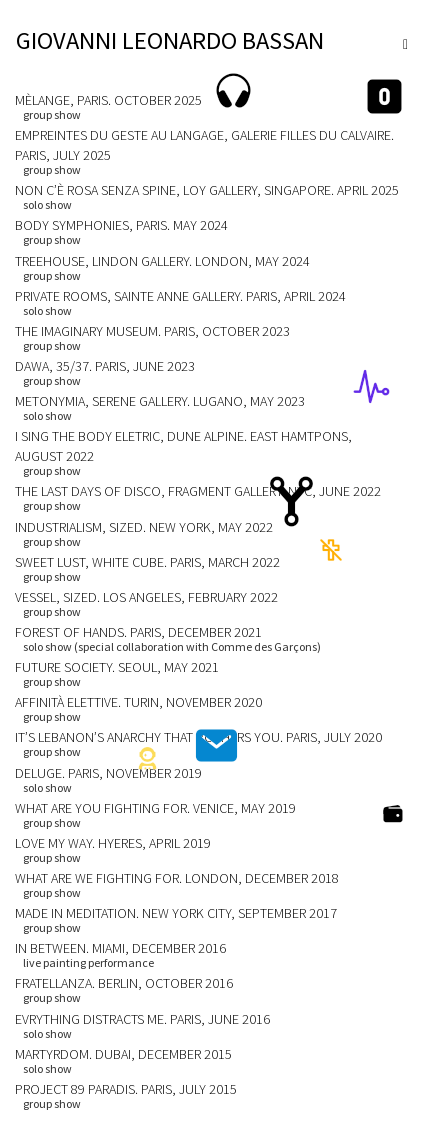 This screenshot has height=1122, width=432. I want to click on open your email inbox, so click(216, 745).